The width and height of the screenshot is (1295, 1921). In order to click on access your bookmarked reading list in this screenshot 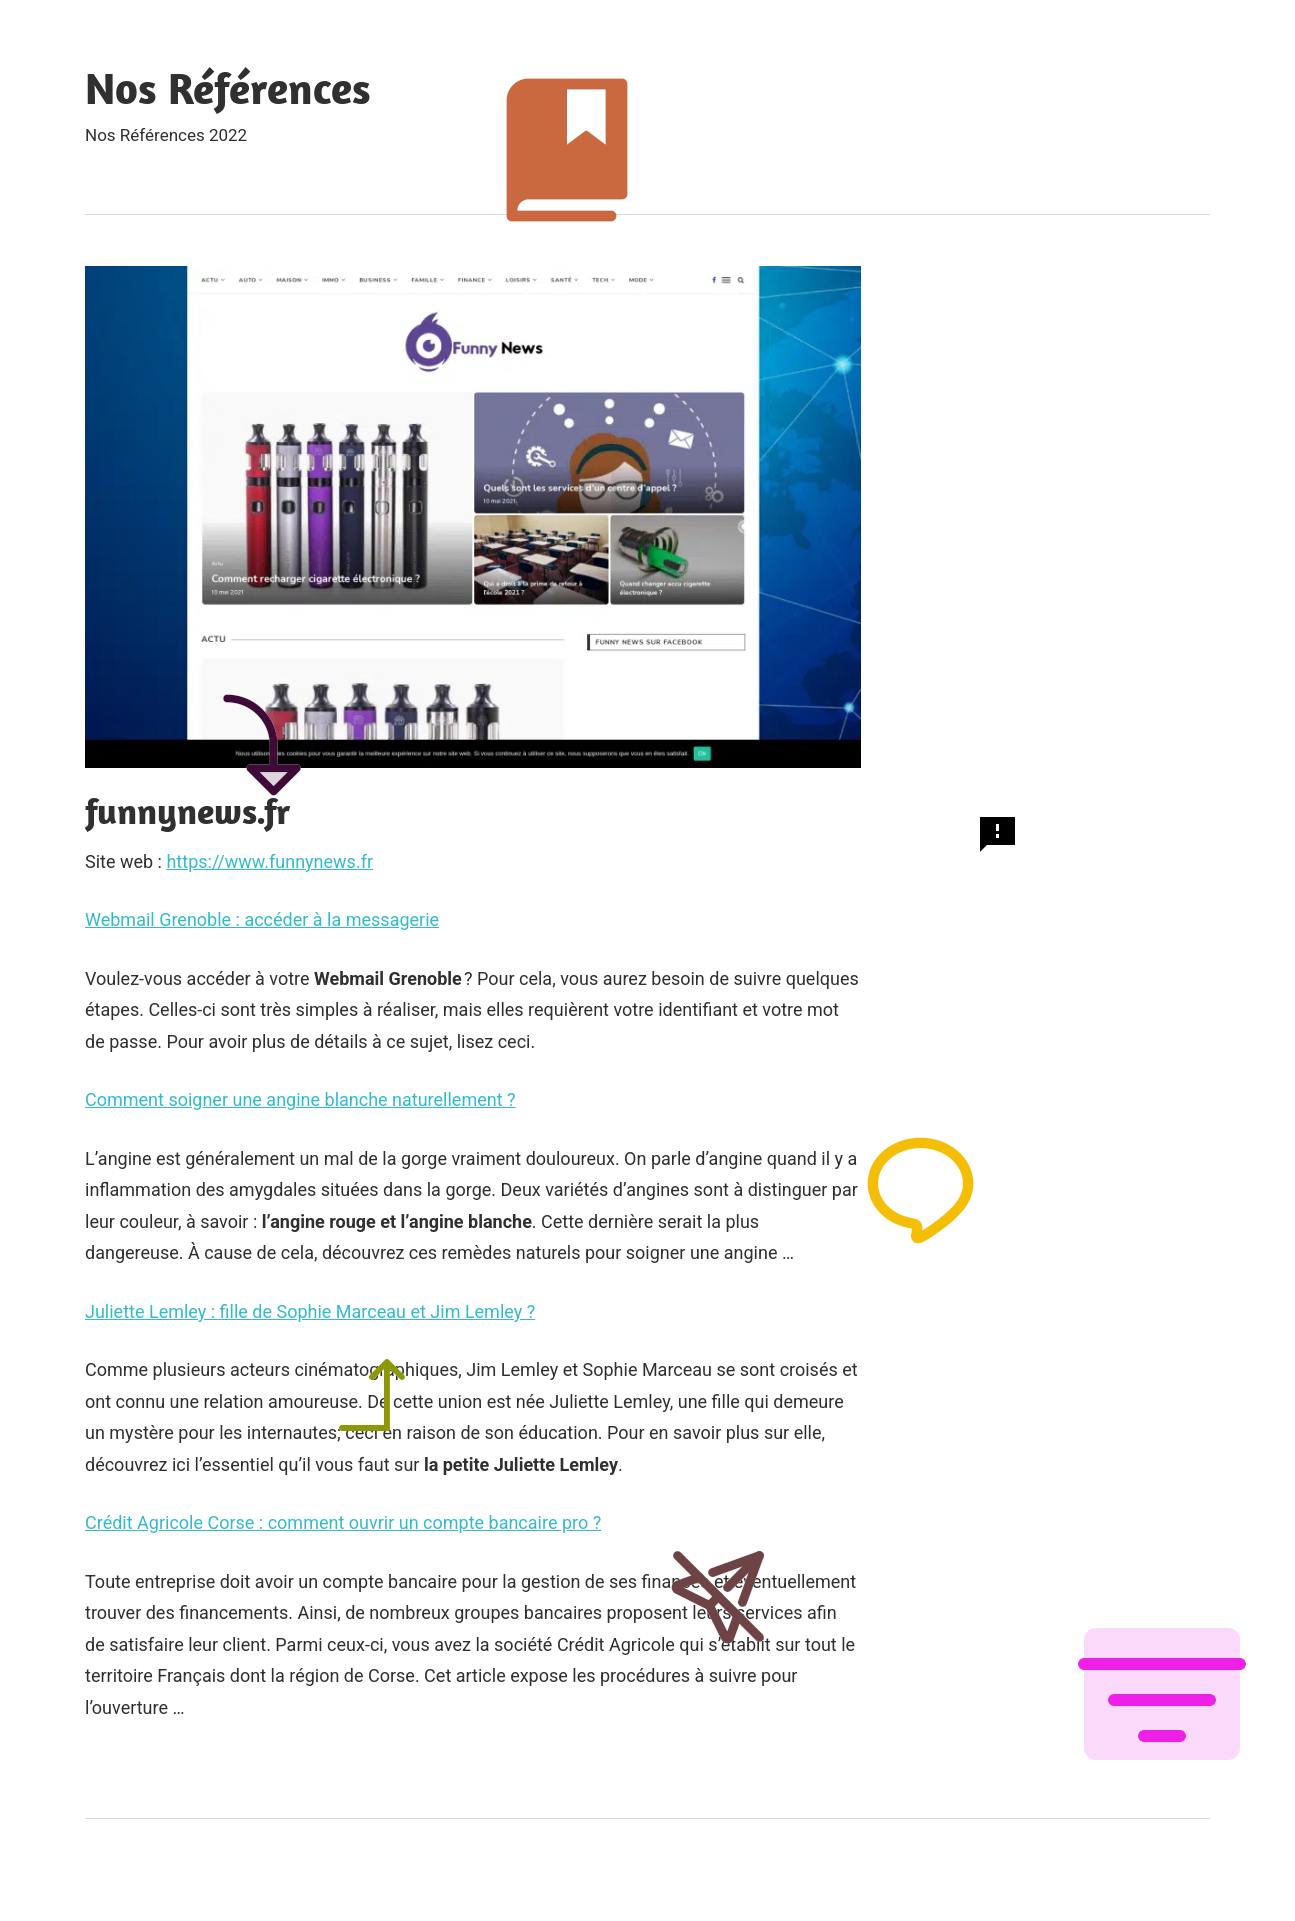, I will do `click(567, 150)`.